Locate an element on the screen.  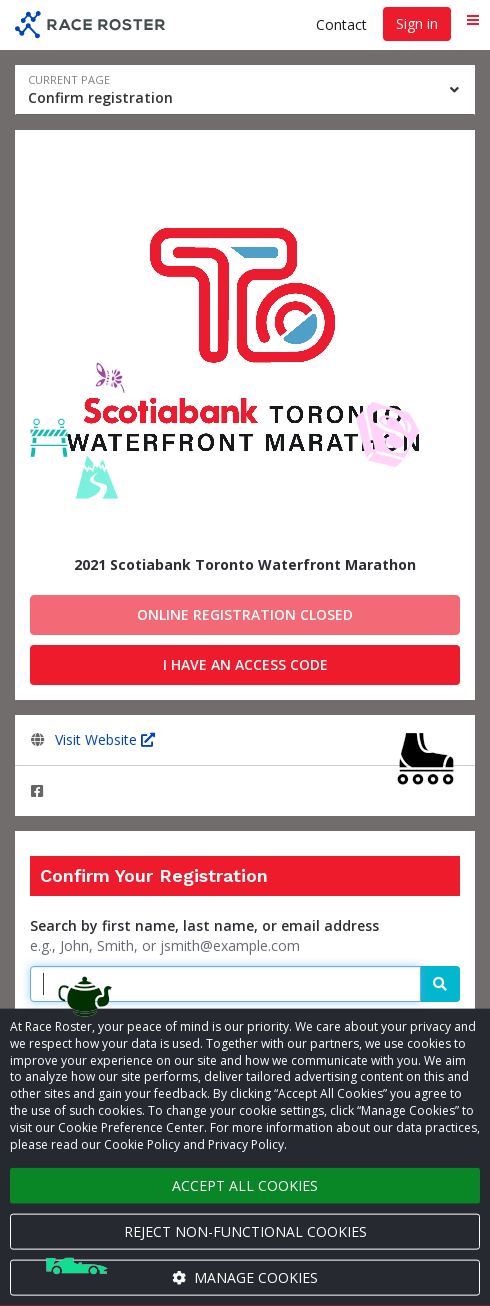
access formula 1 racing game or content is located at coordinates (77, 1266).